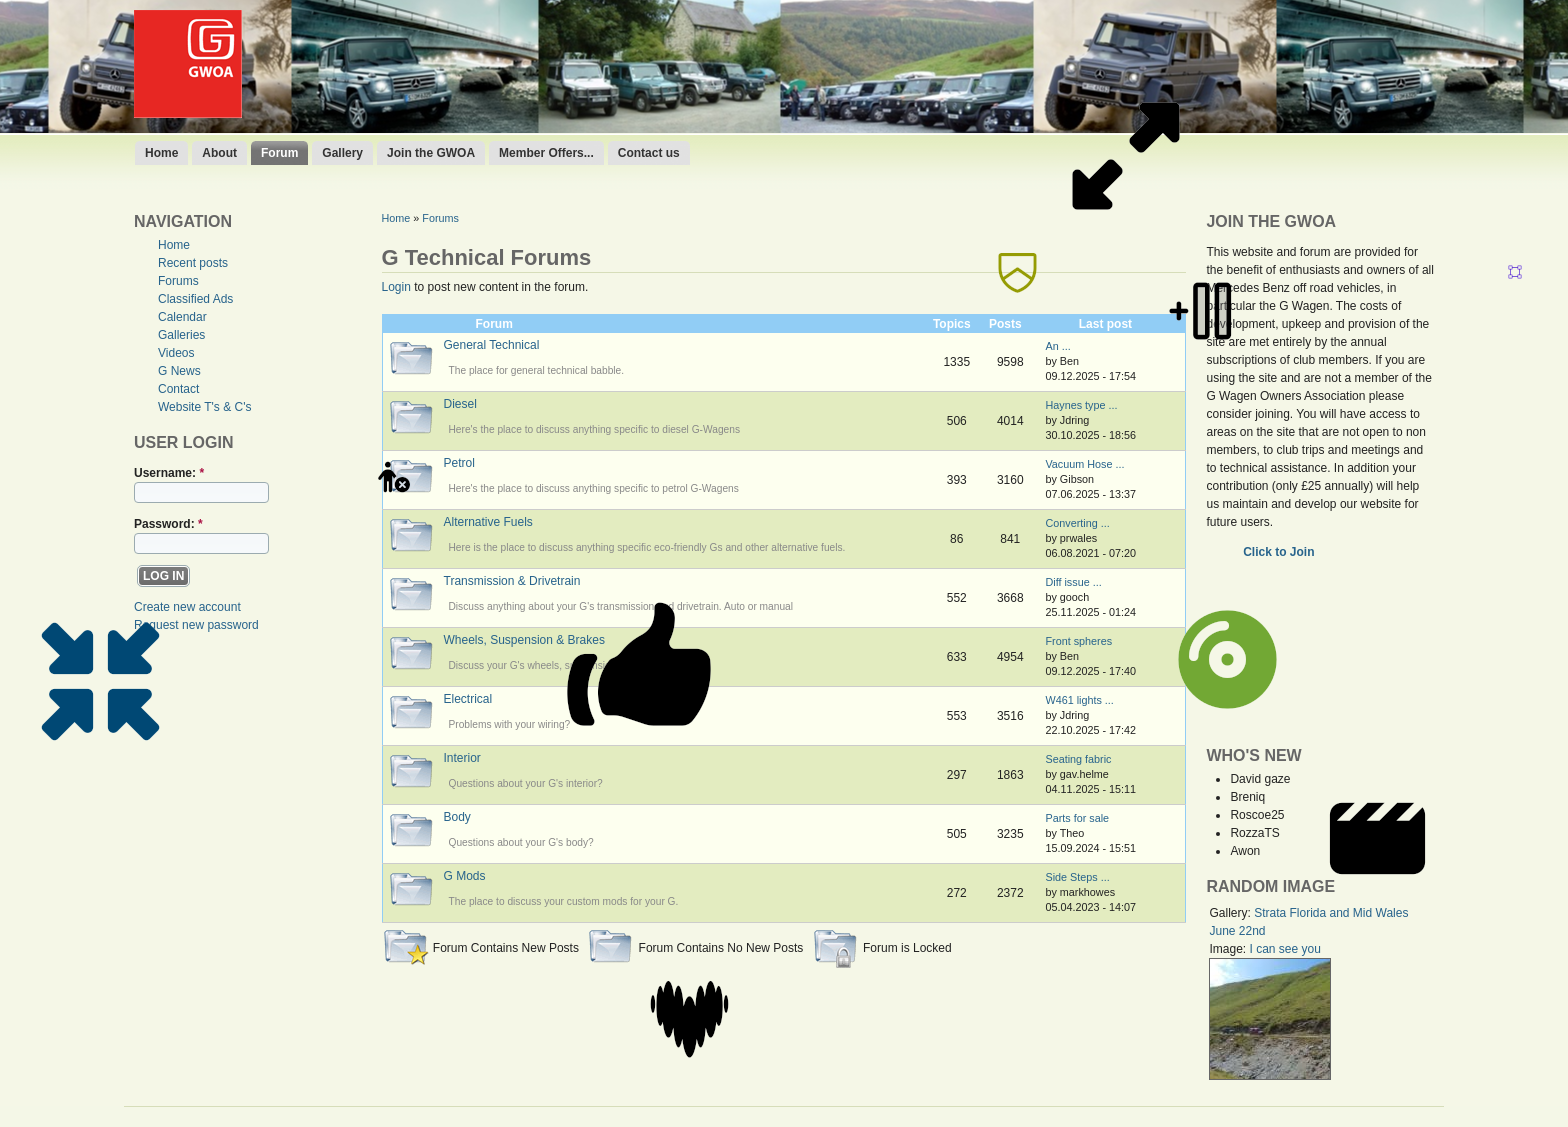 Image resolution: width=1568 pixels, height=1127 pixels. What do you see at coordinates (1515, 272) in the screenshot?
I see `select or resize an object's boundaries` at bounding box center [1515, 272].